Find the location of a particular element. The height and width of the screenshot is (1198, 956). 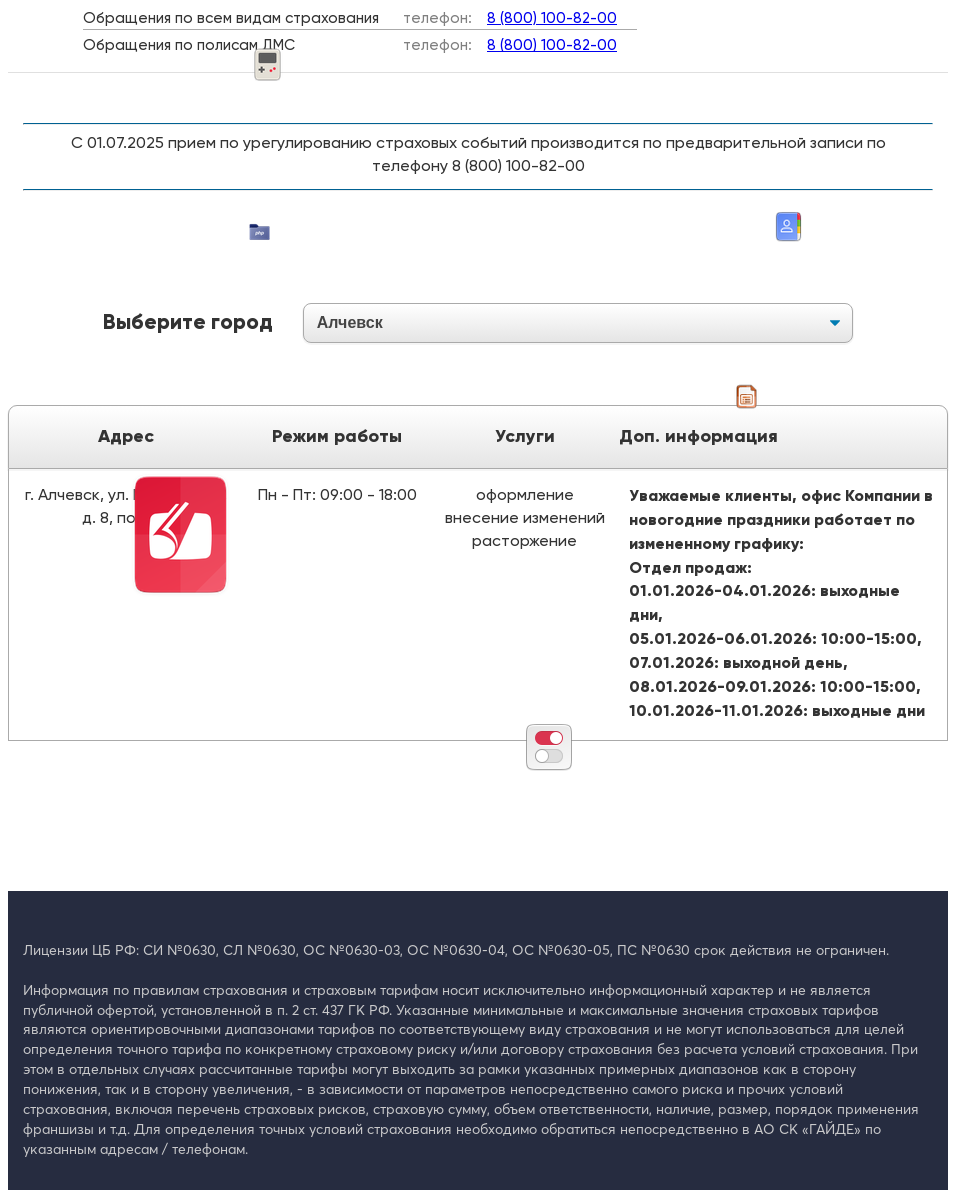

open folder containing php files is located at coordinates (259, 232).